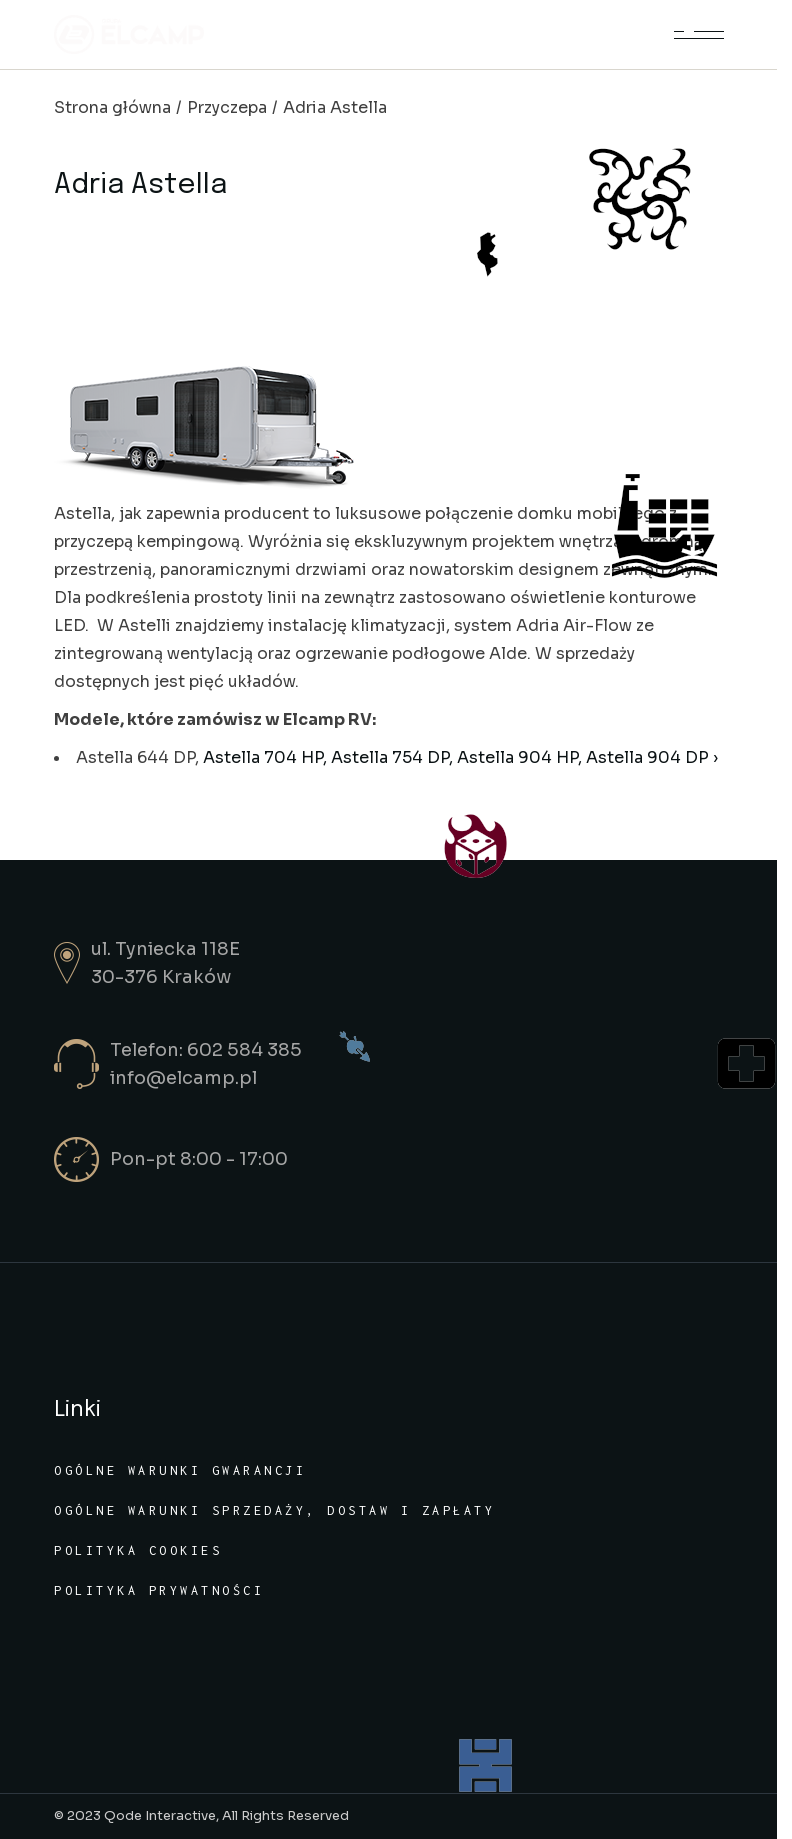 Image resolution: width=792 pixels, height=1839 pixels. I want to click on activate a risky or high-stakes game mode, so click(476, 846).